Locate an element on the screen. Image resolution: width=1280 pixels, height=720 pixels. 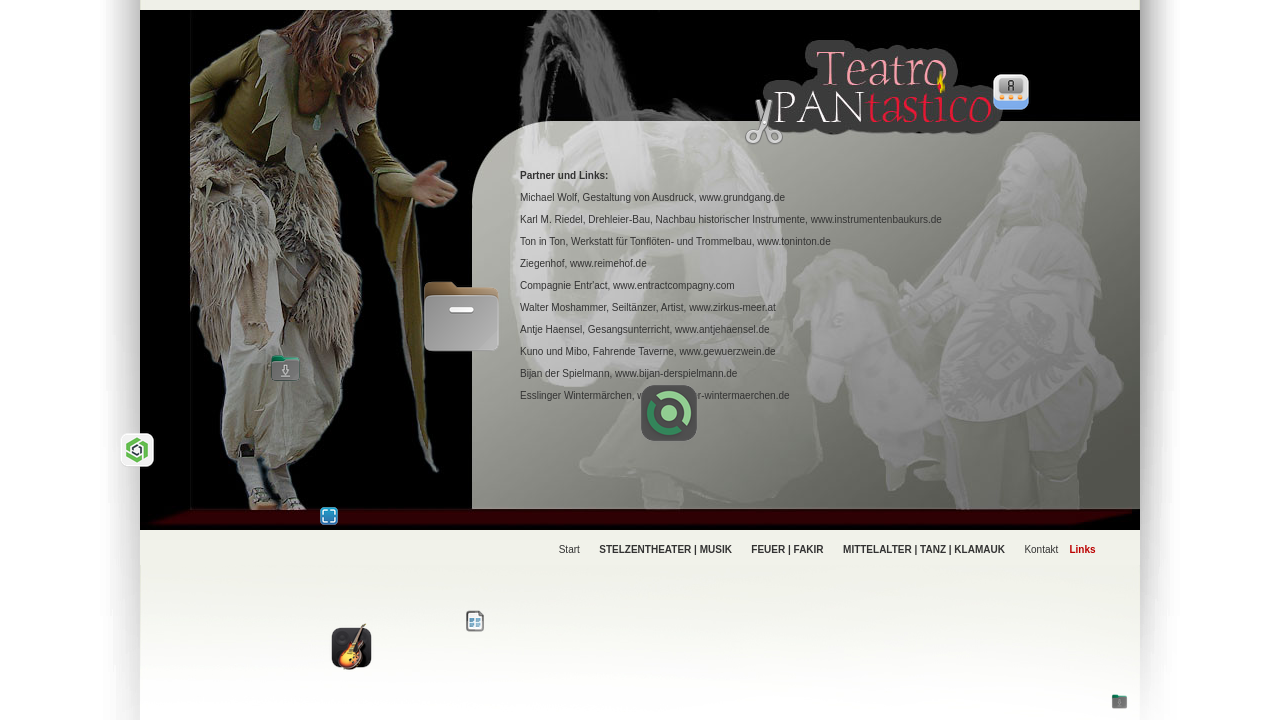
configure hot corners settings is located at coordinates (329, 516).